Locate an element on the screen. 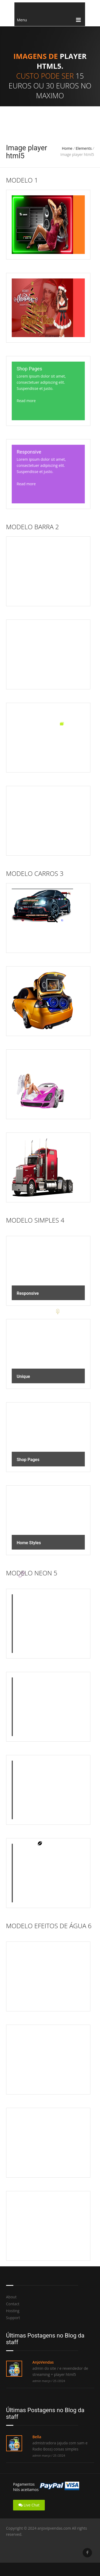  disable camera flash is located at coordinates (53, 917).